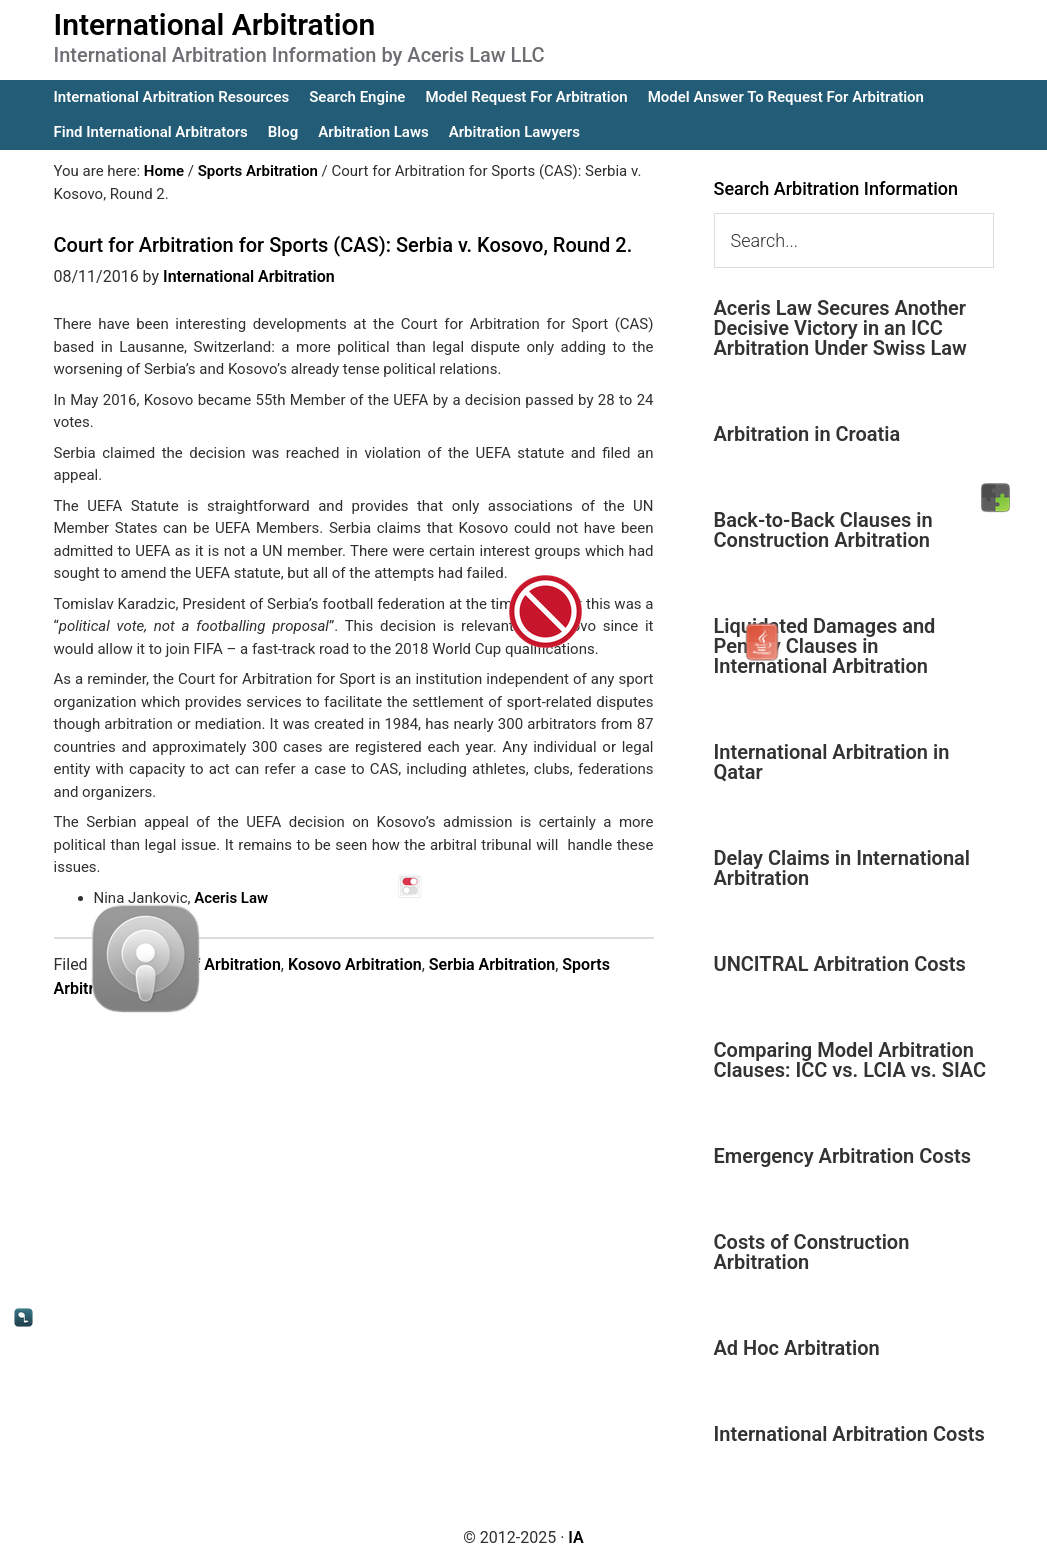 Image resolution: width=1047 pixels, height=1566 pixels. What do you see at coordinates (762, 642) in the screenshot?
I see `indicates a java source code file` at bounding box center [762, 642].